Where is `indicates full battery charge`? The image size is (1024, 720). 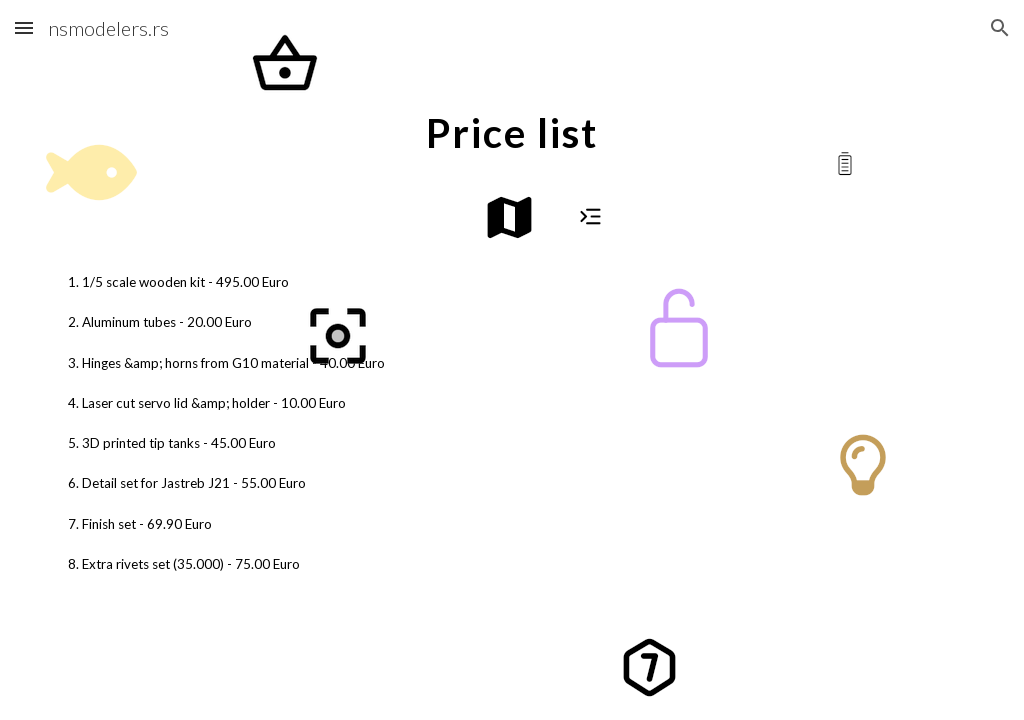 indicates full battery charge is located at coordinates (845, 164).